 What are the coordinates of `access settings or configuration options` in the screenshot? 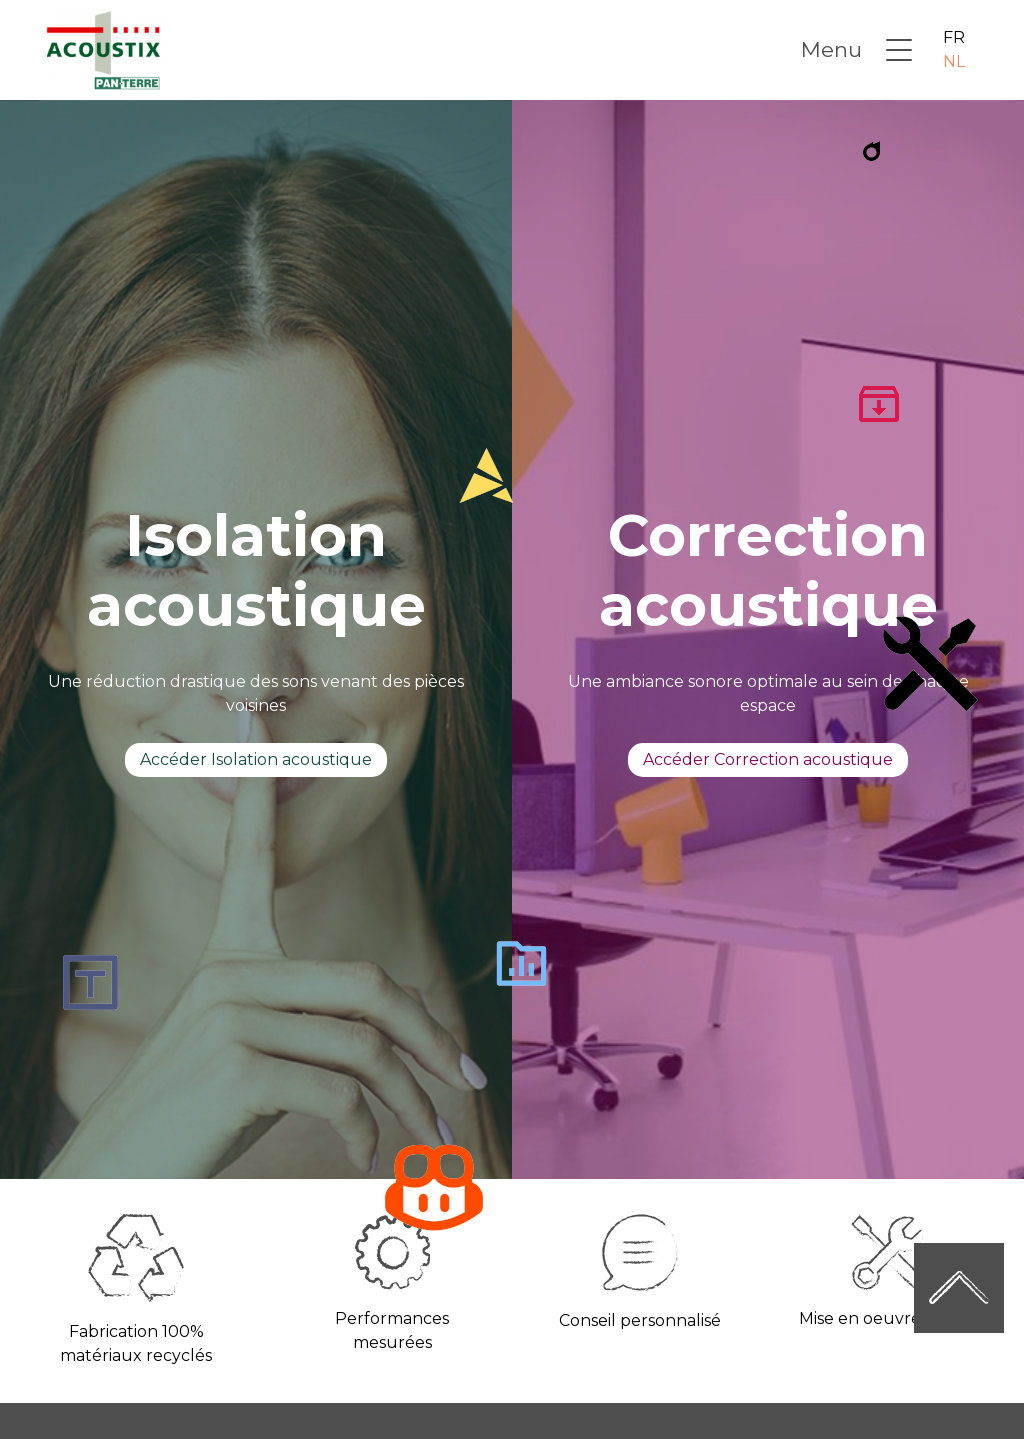 It's located at (931, 664).